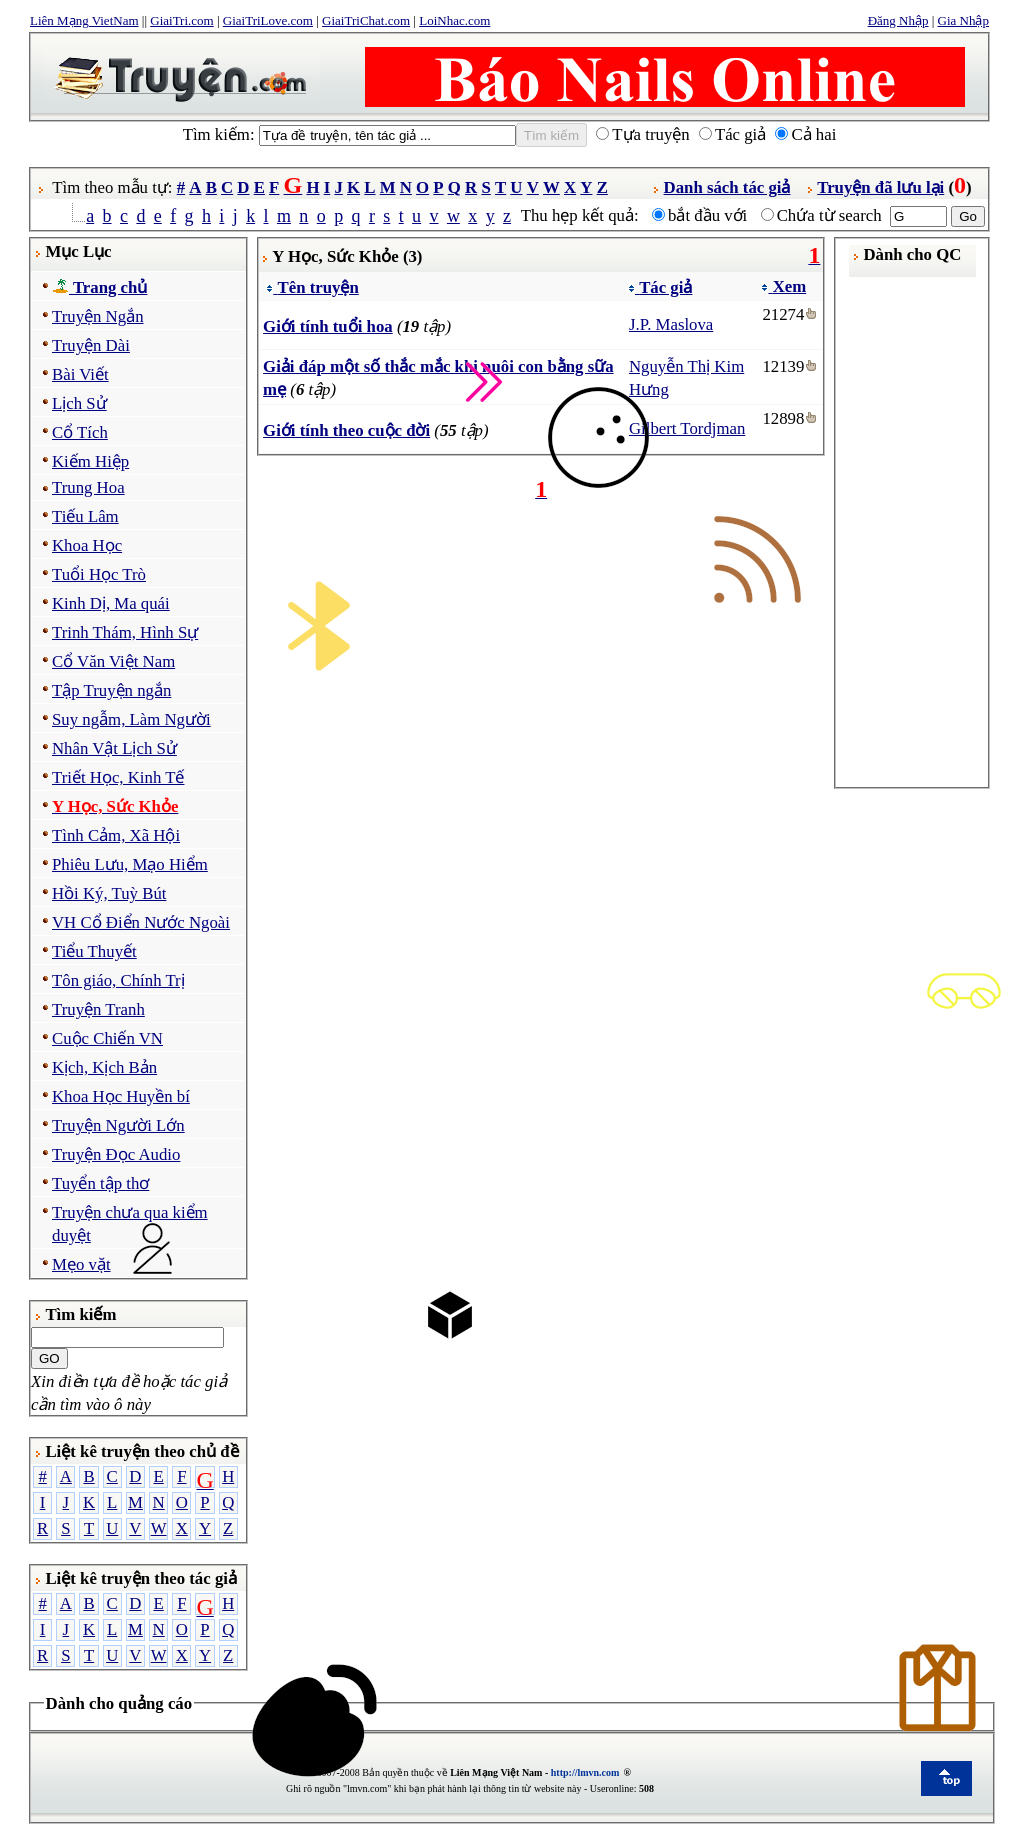  Describe the element at coordinates (753, 563) in the screenshot. I see `subscribe to RSS feed` at that location.